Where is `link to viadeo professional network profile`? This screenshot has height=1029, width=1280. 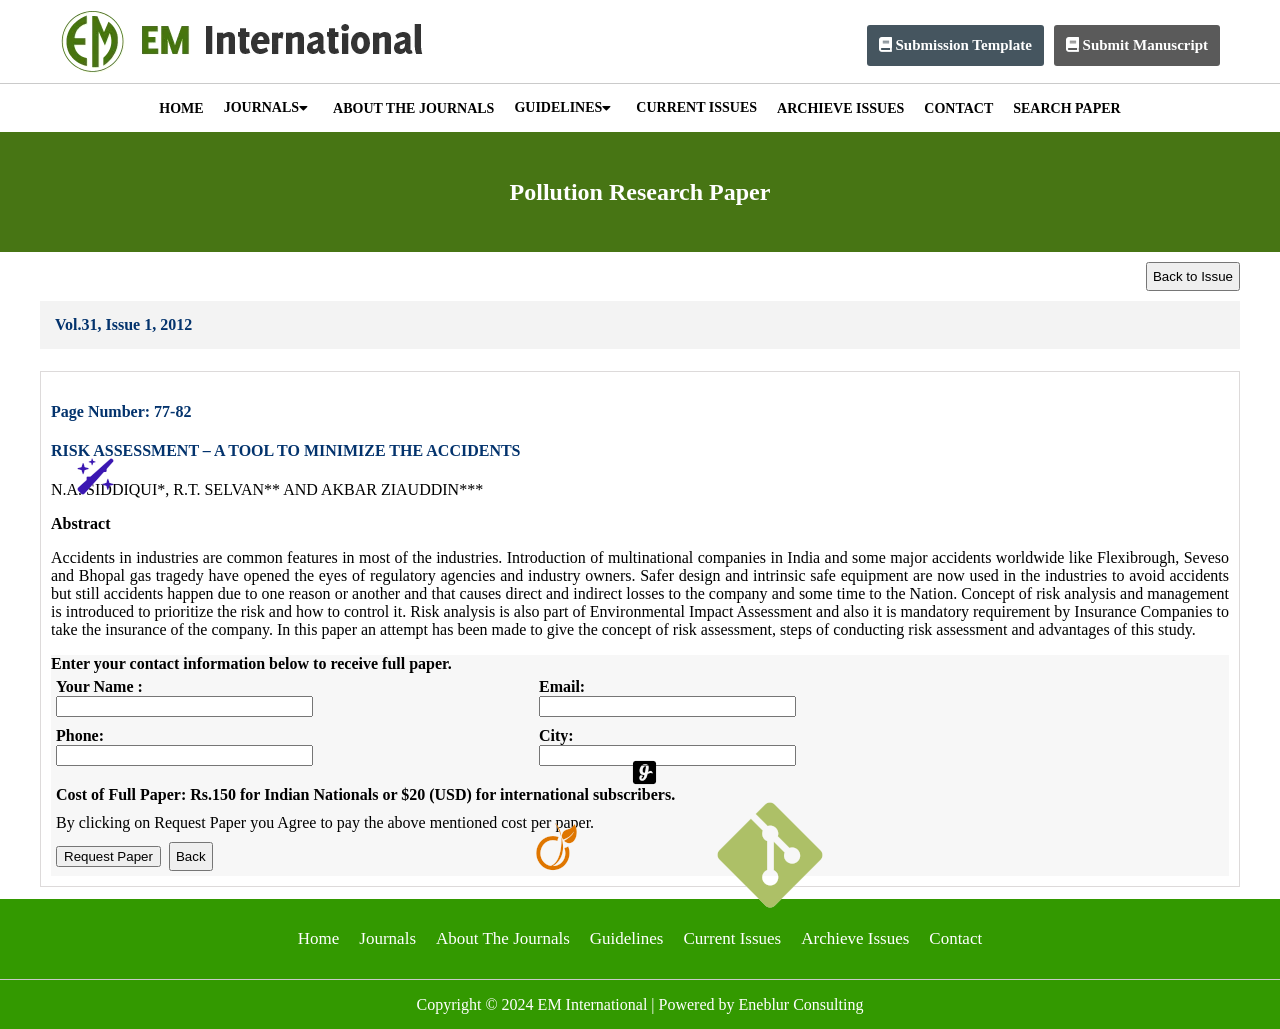 link to viadeo professional network profile is located at coordinates (556, 846).